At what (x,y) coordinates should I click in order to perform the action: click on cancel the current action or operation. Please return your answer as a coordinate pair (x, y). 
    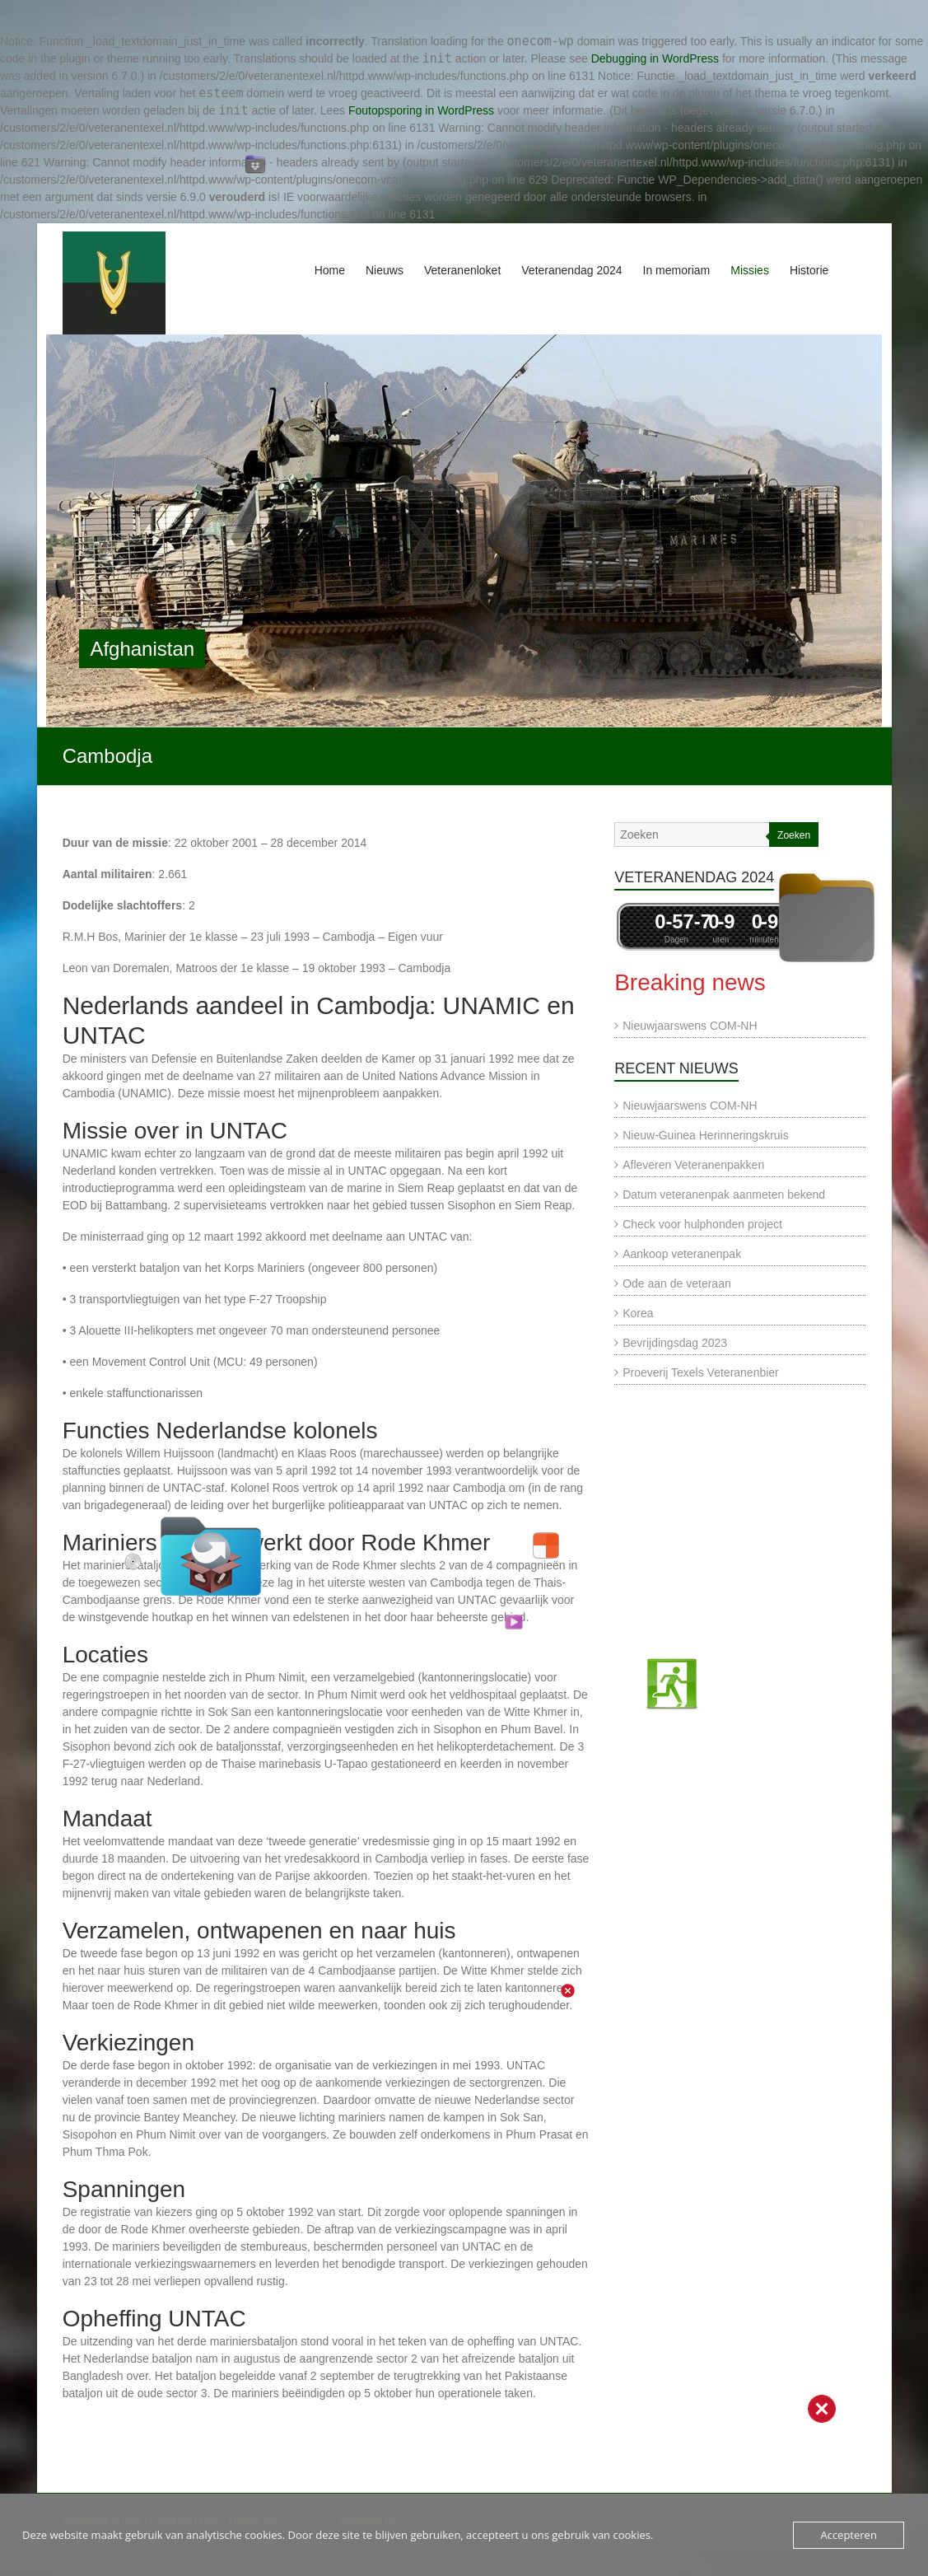
    Looking at the image, I should click on (567, 1990).